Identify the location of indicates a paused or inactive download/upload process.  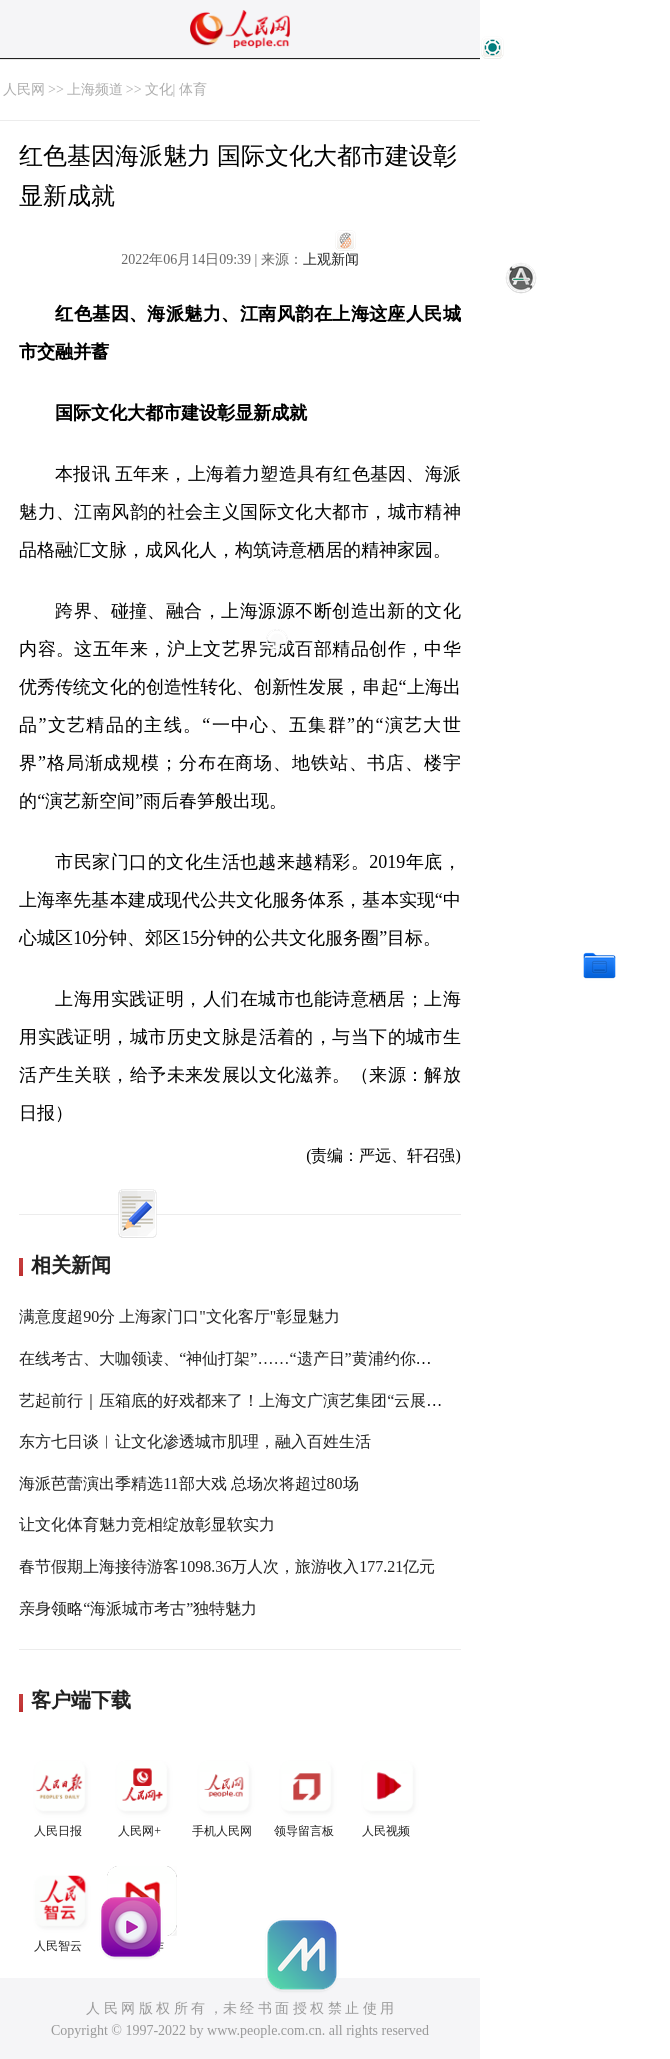
(277, 640).